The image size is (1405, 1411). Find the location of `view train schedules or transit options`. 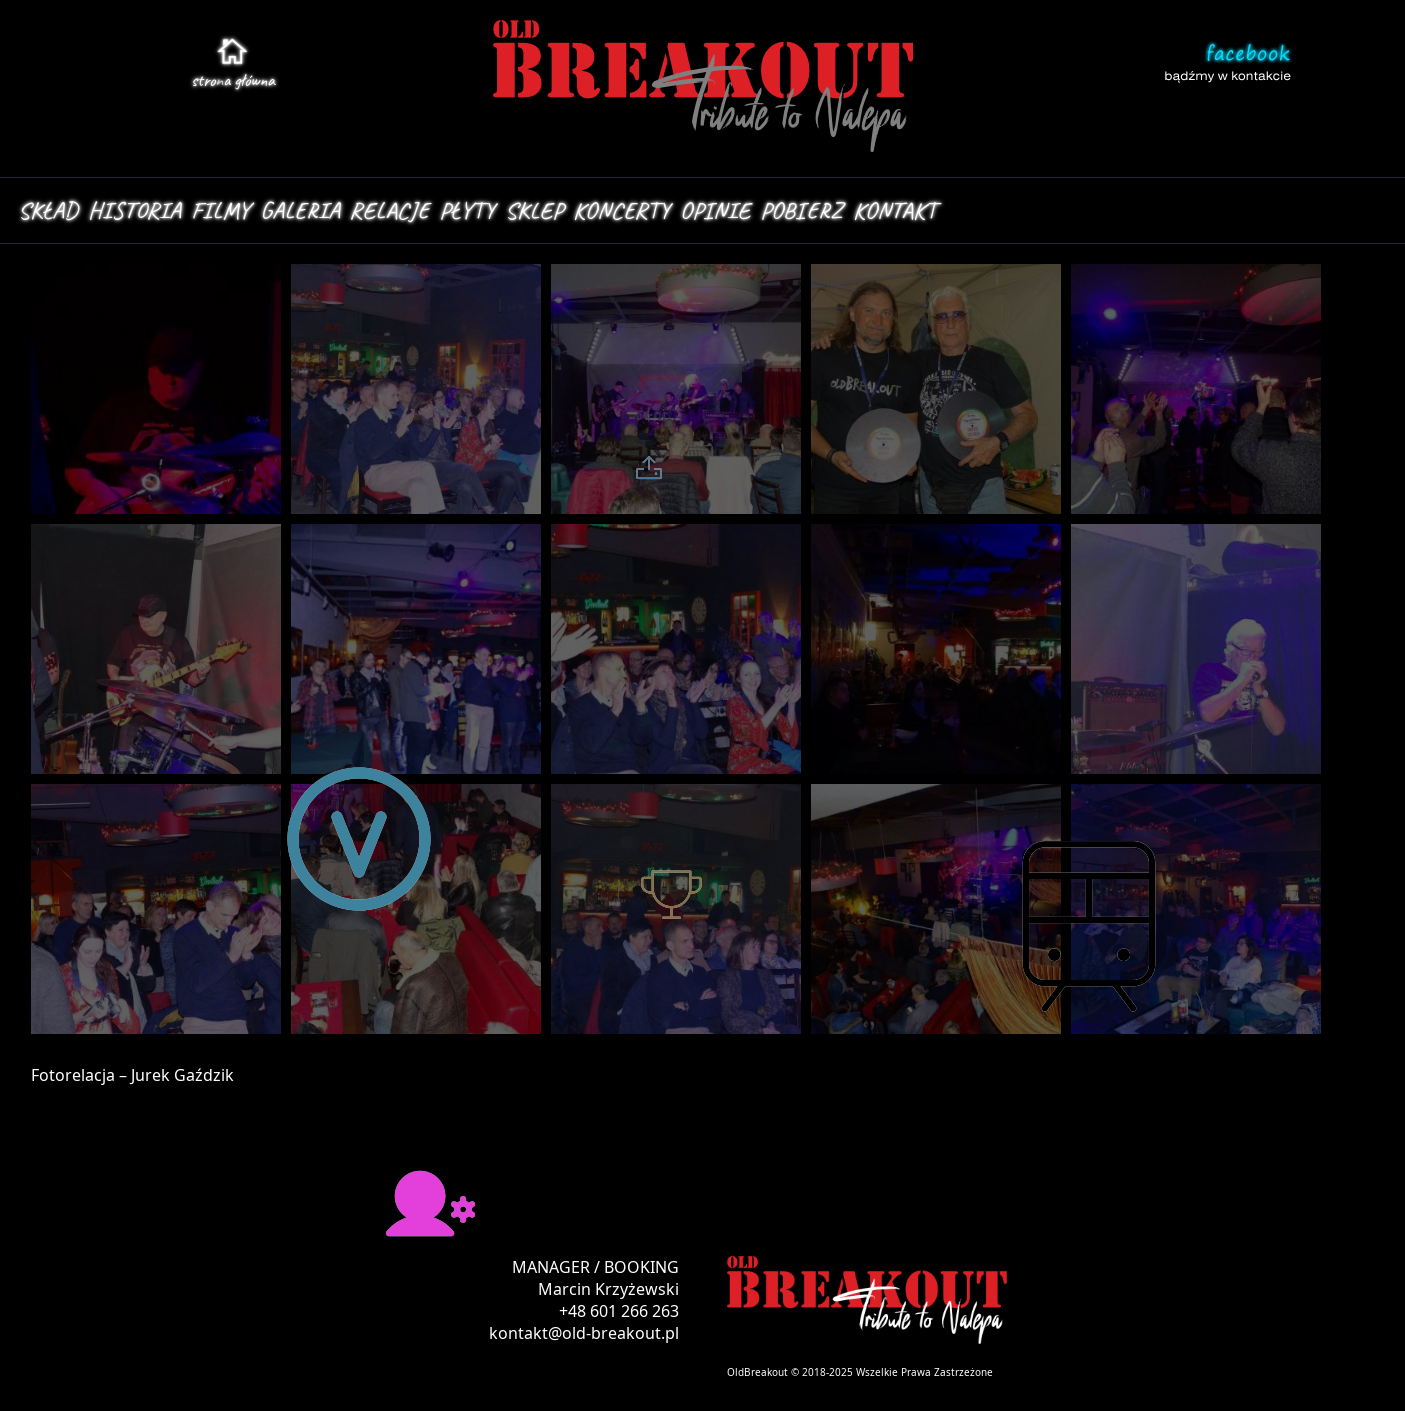

view train schedules or transit options is located at coordinates (1089, 920).